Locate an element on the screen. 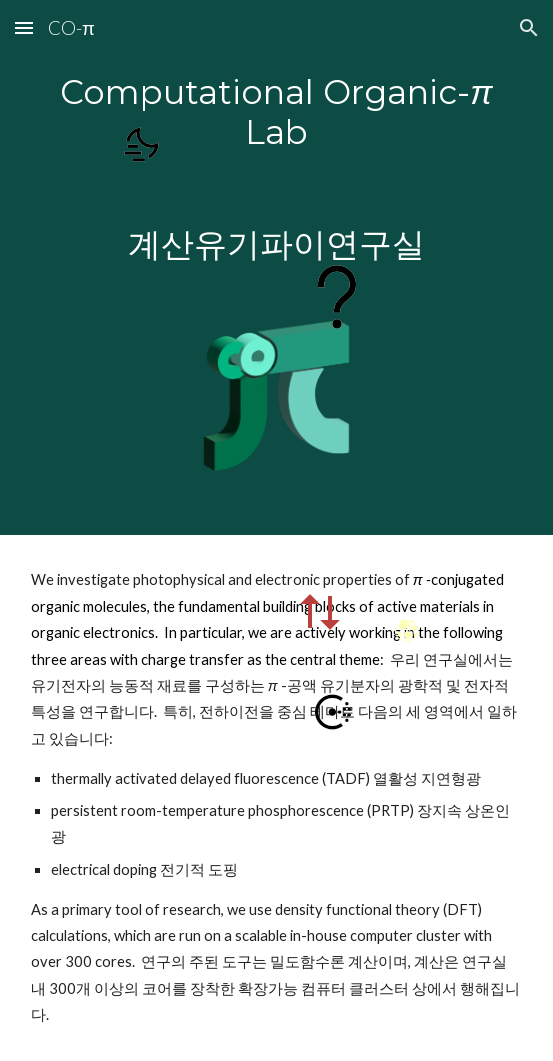  access help or support information is located at coordinates (337, 297).